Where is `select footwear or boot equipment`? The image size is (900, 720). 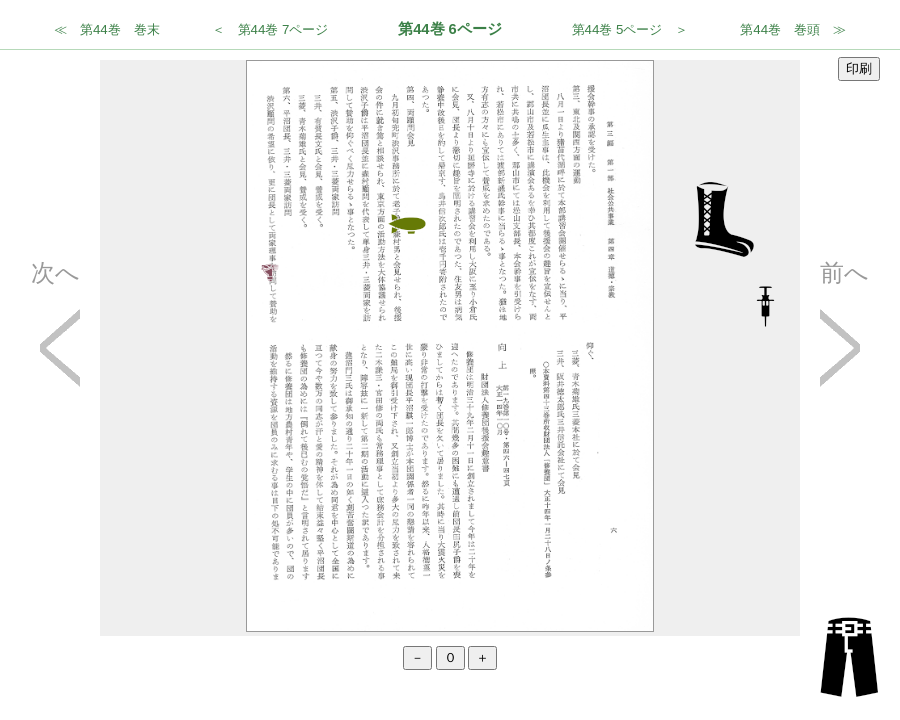 select footwear or boot equipment is located at coordinates (724, 219).